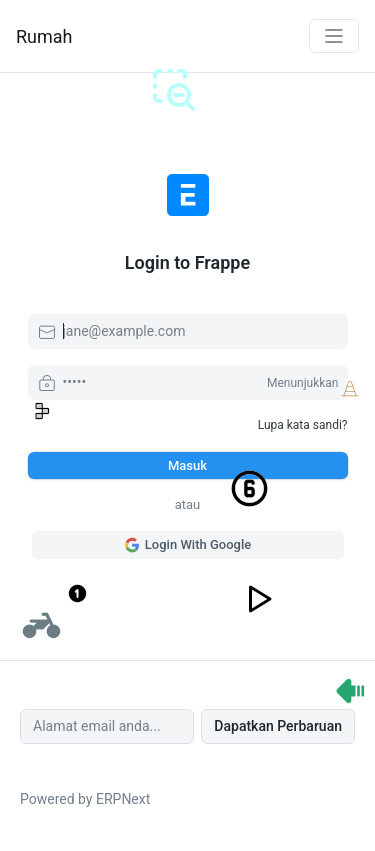 This screenshot has height=851, width=375. Describe the element at coordinates (77, 593) in the screenshot. I see `indicates the first step in a sequence or process` at that location.